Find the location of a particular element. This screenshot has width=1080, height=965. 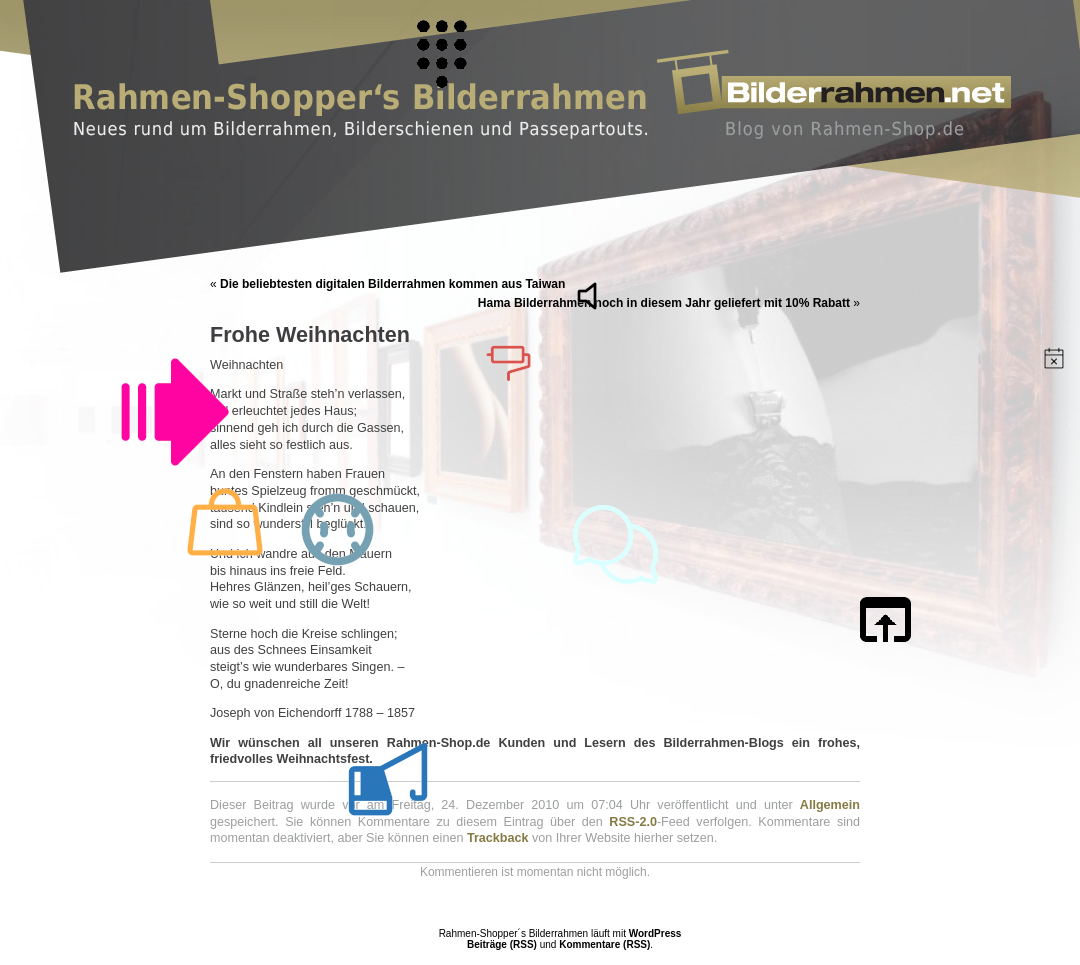

customize theme or appearance settings is located at coordinates (508, 360).